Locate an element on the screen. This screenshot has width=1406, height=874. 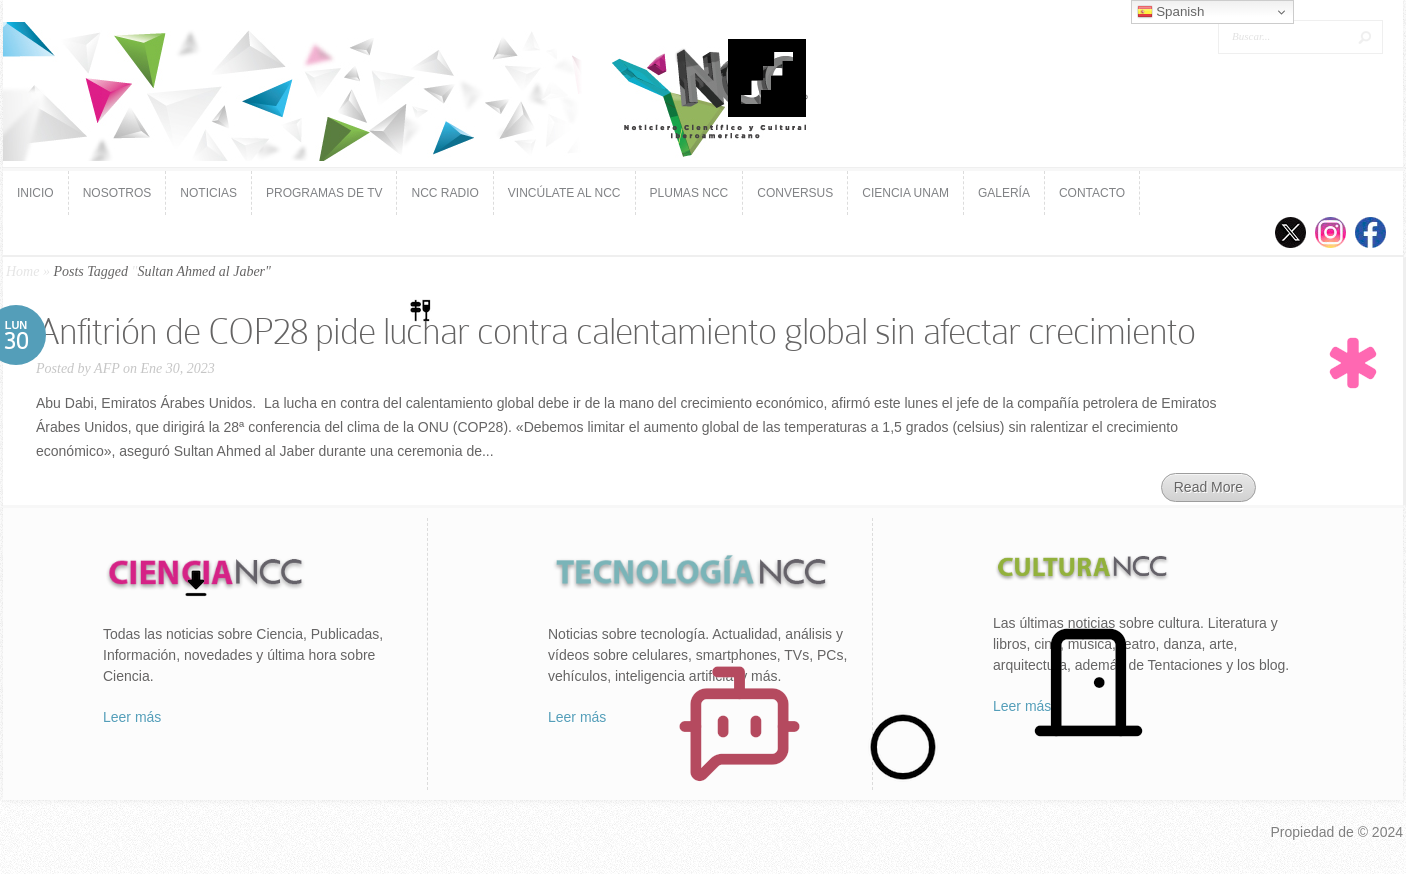
browse tapas or small plates menu is located at coordinates (420, 310).